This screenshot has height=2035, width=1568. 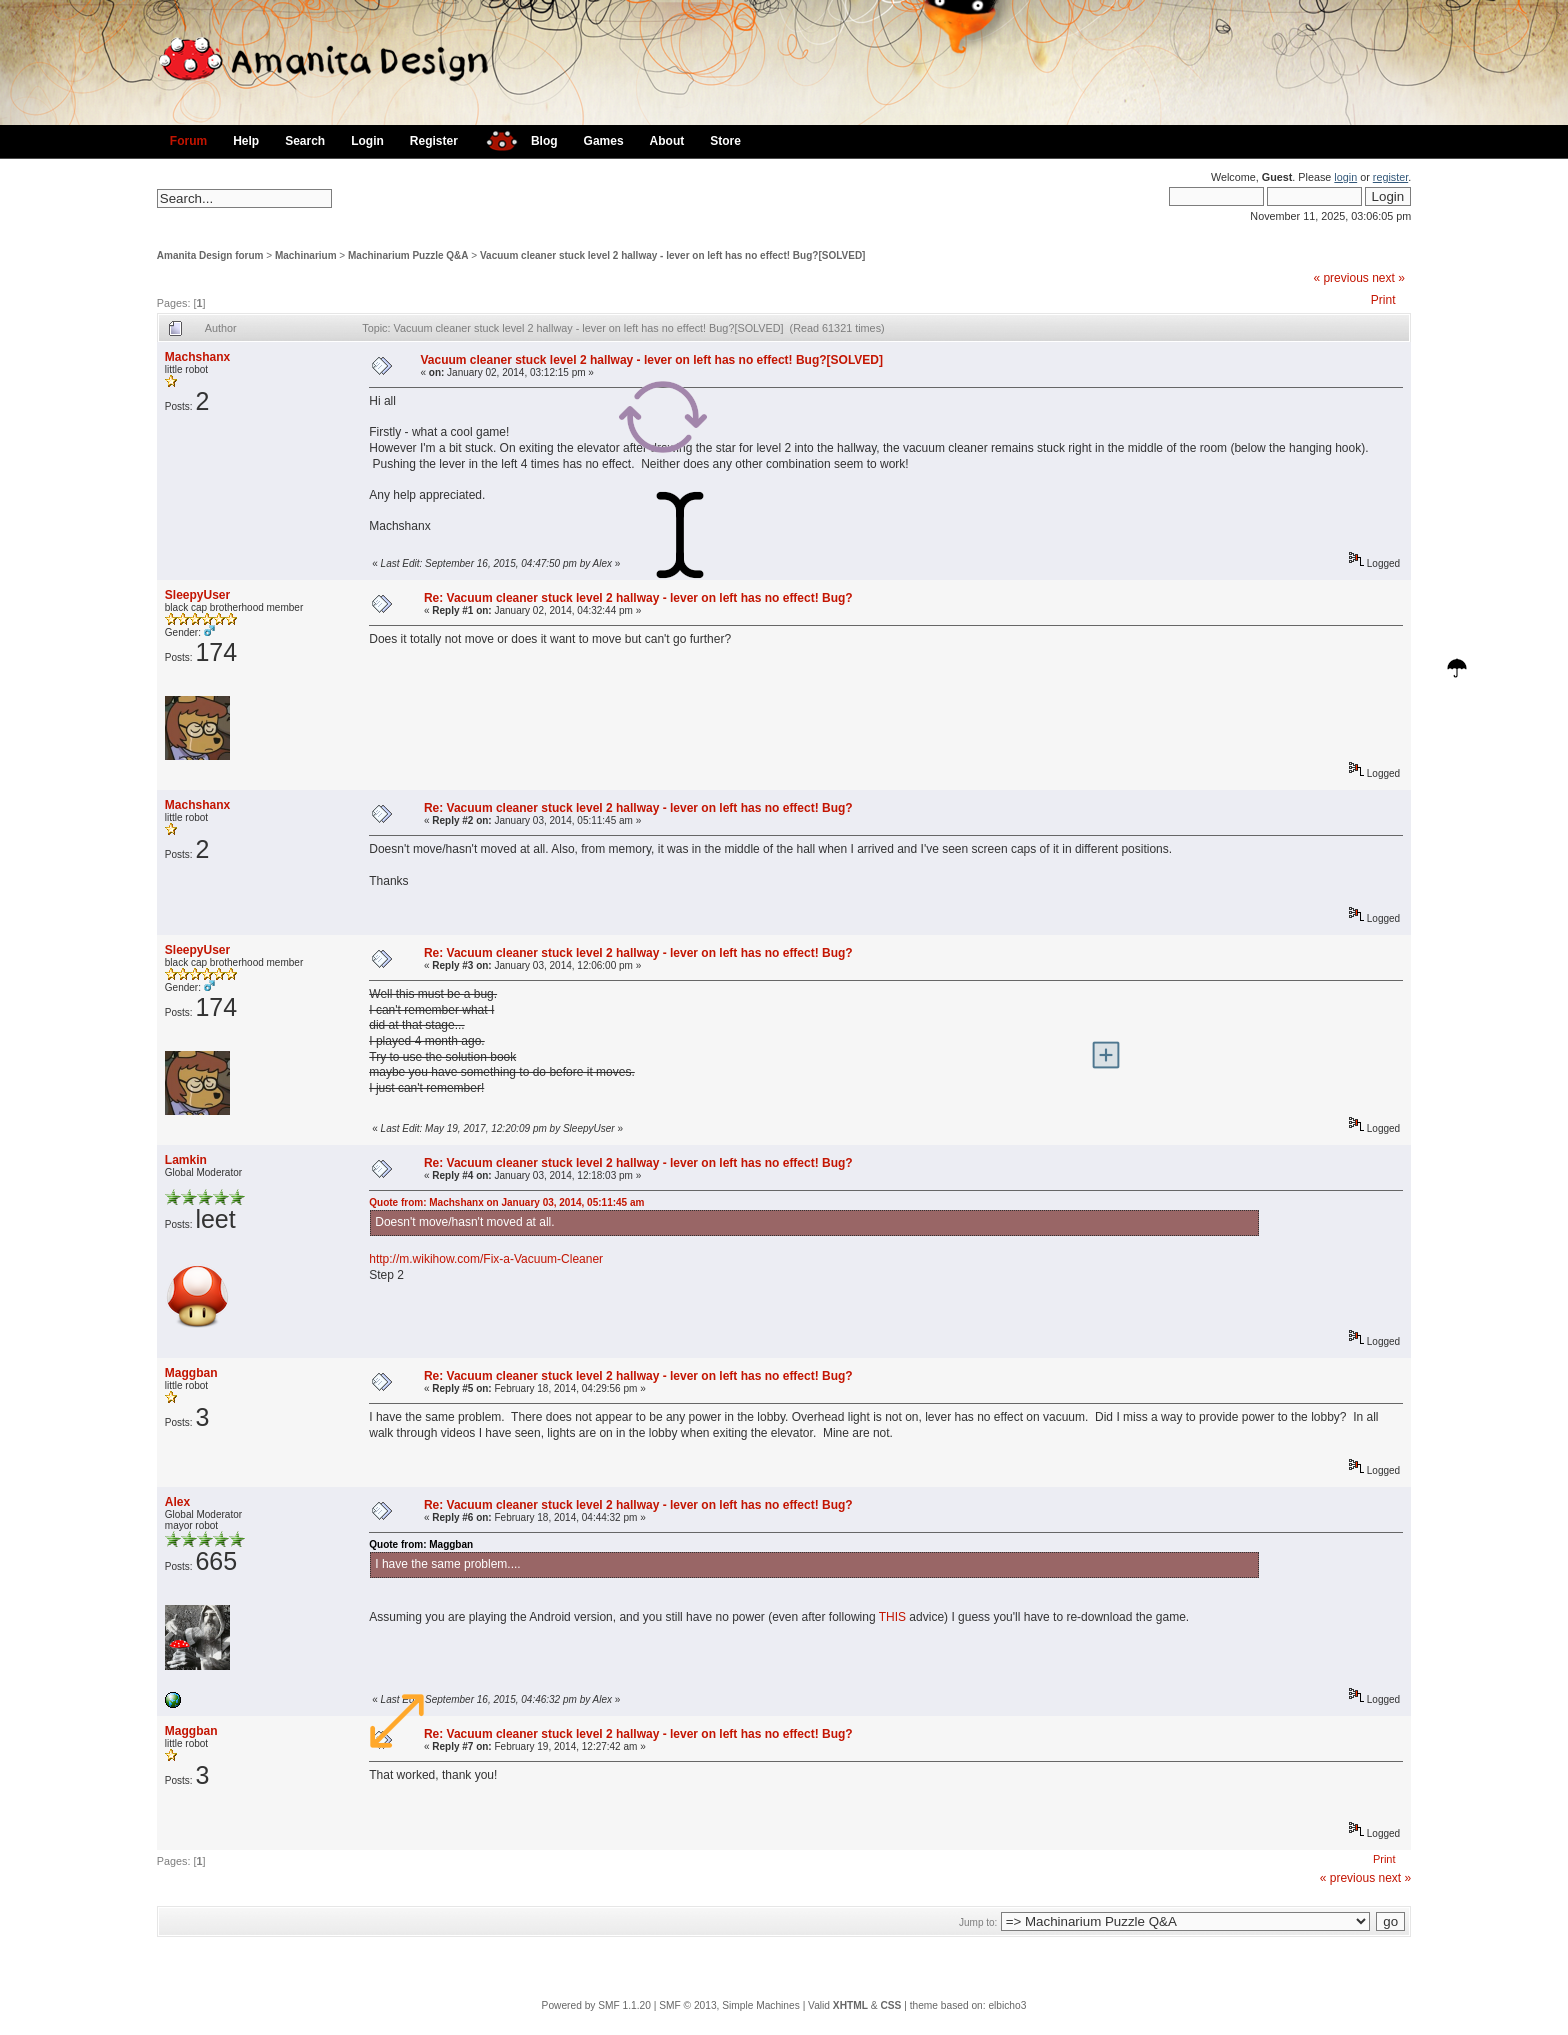 I want to click on add a new item or entry, so click(x=1106, y=1055).